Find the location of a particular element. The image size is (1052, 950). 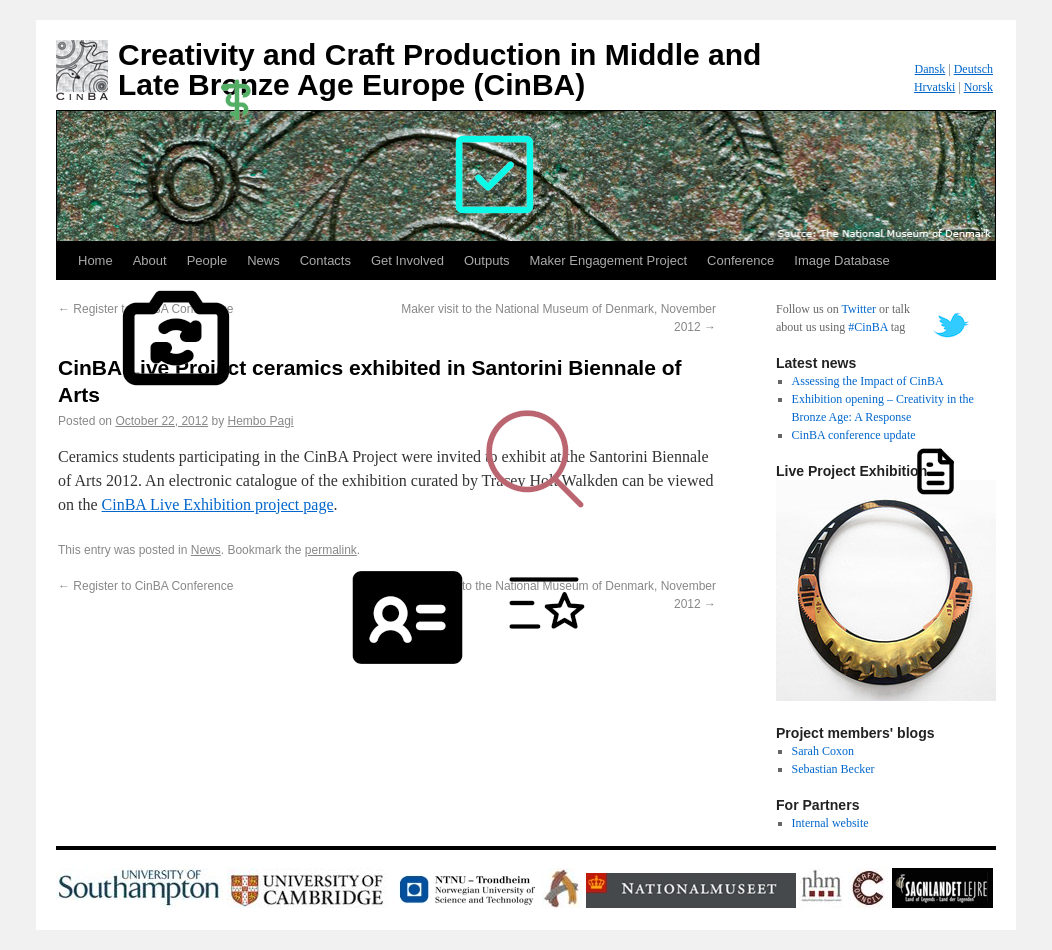

view profile or account details is located at coordinates (407, 617).